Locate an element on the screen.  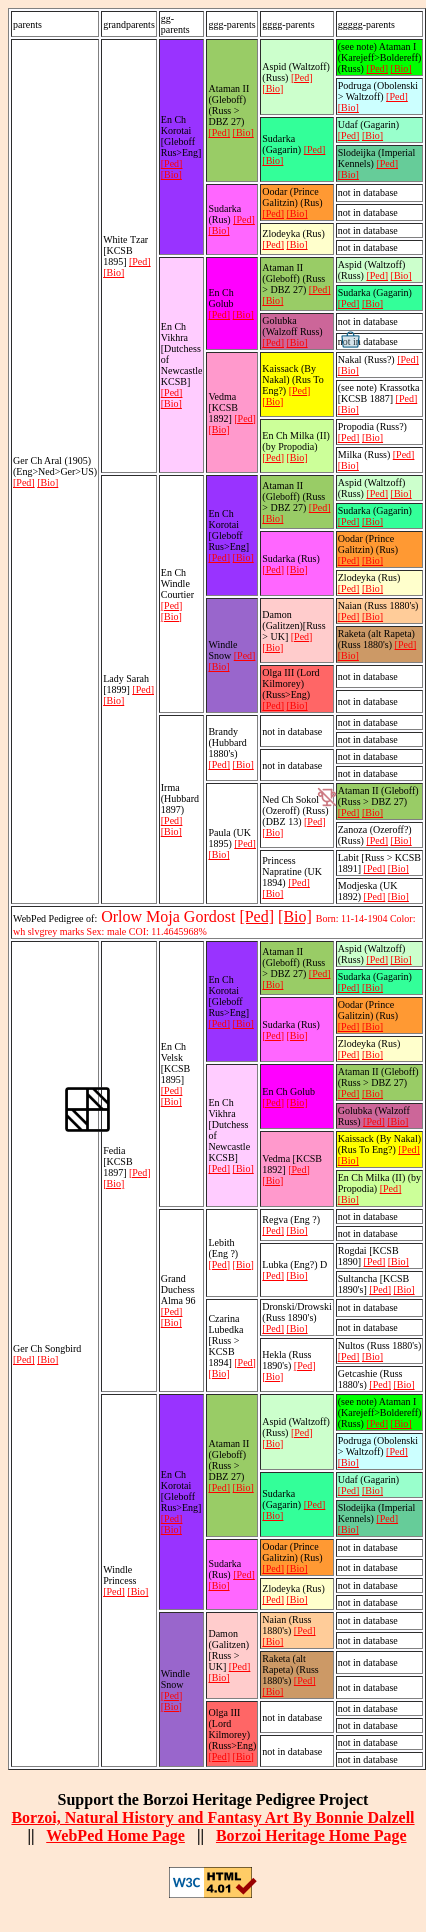
indicates transparency in image editing is located at coordinates (87, 1109).